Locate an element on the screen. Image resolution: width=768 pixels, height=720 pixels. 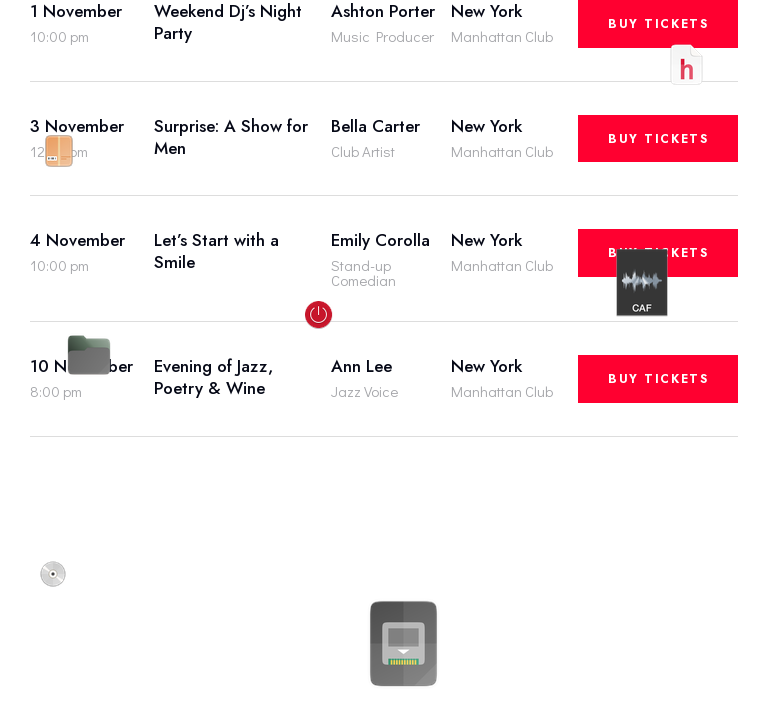
indicates a CD-ROM drive or optical disc device is located at coordinates (53, 574).